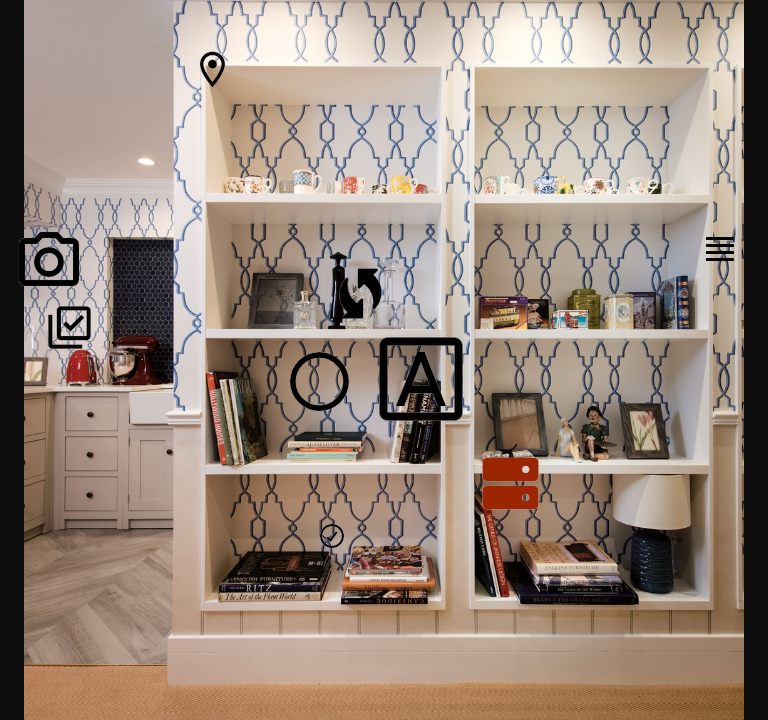  What do you see at coordinates (332, 536) in the screenshot?
I see `indicates task or action completed successfully` at bounding box center [332, 536].